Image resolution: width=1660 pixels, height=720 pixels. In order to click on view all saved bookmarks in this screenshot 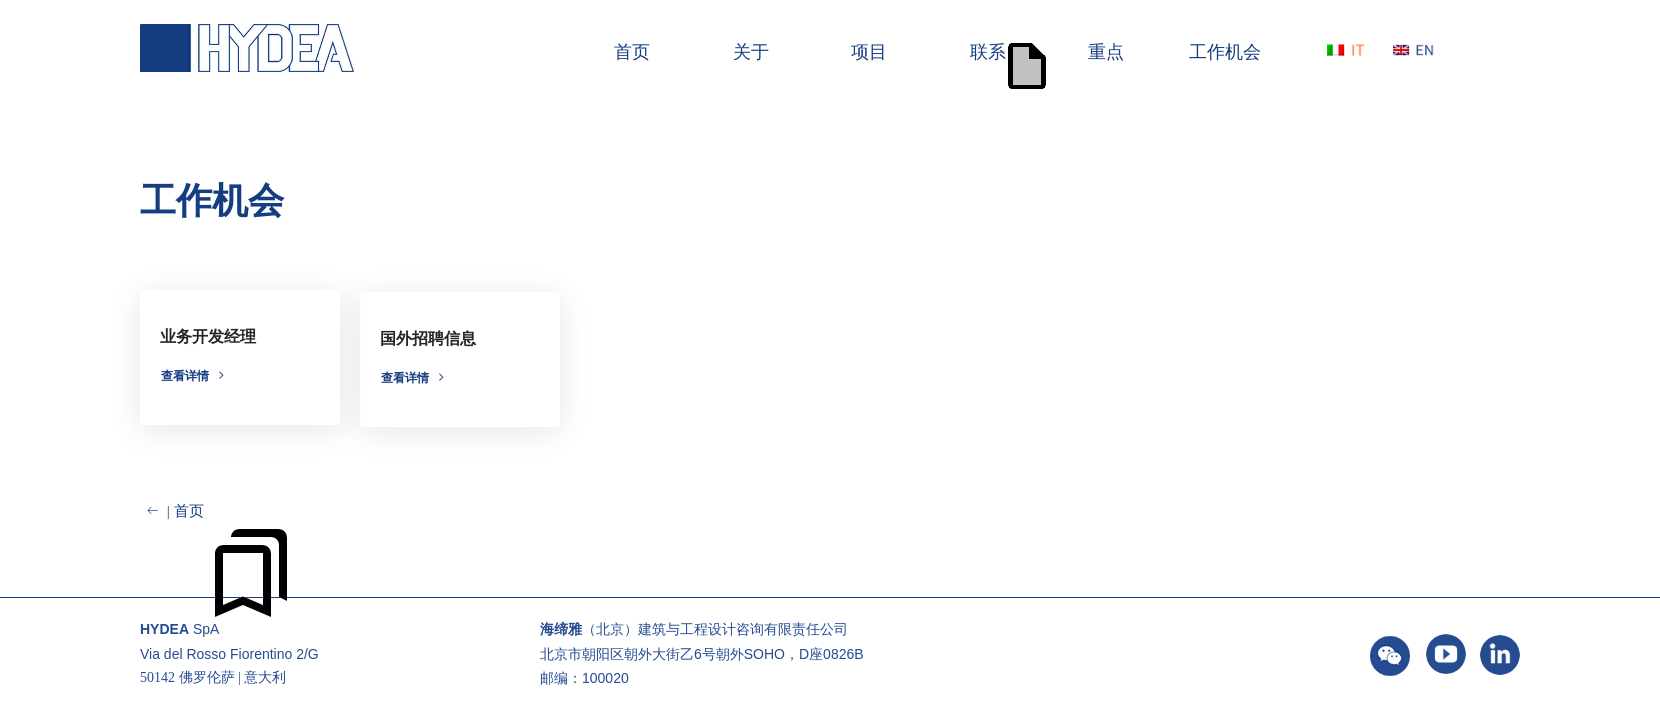, I will do `click(251, 573)`.